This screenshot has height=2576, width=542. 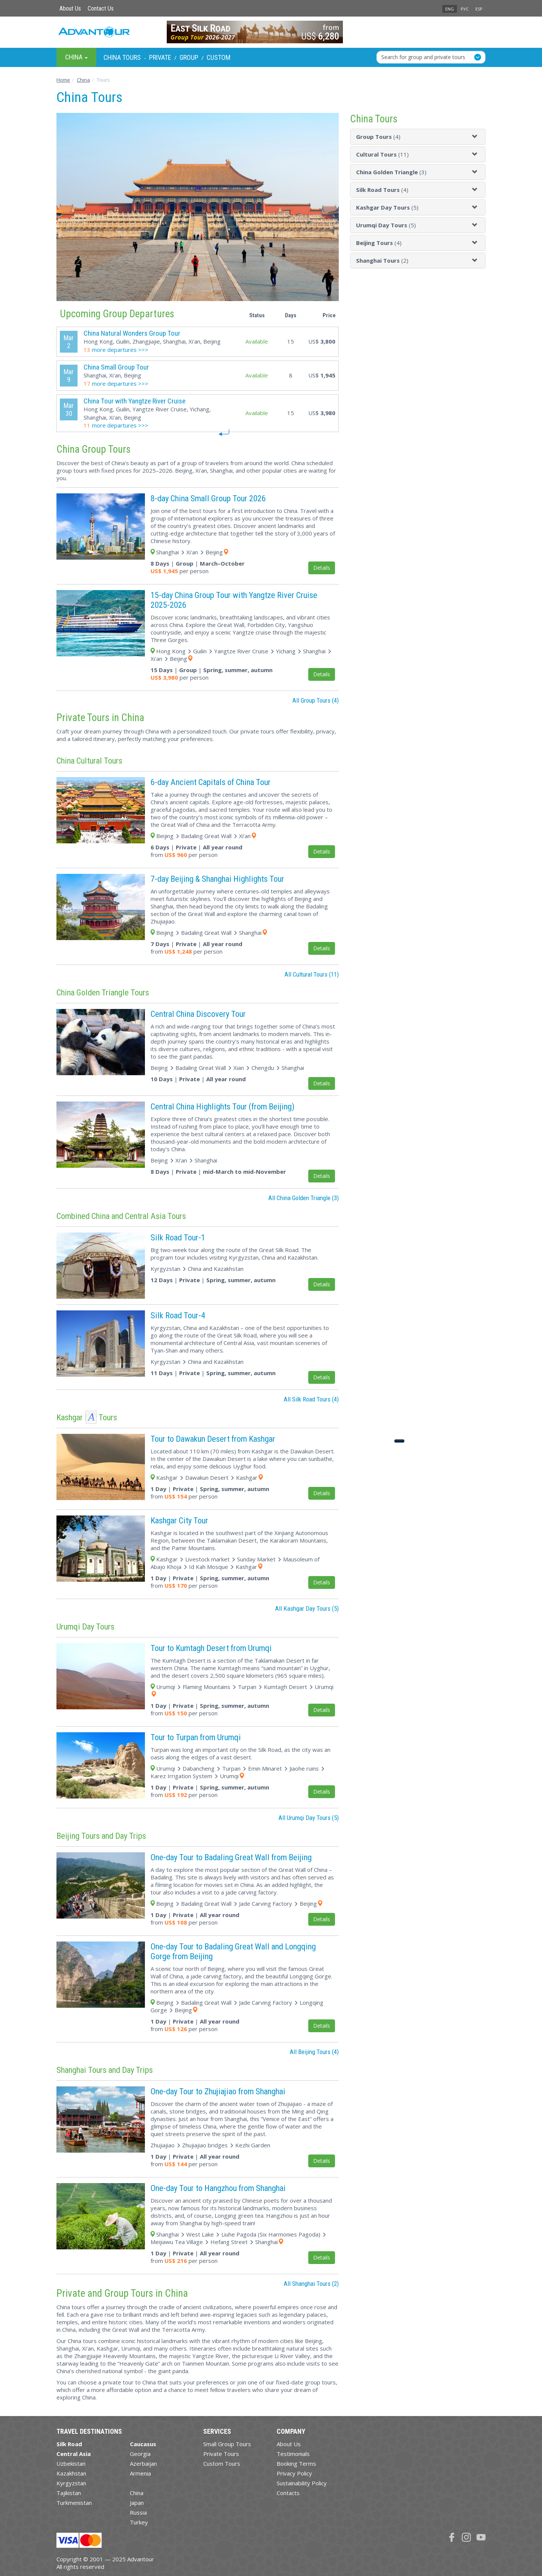 What do you see at coordinates (91, 1417) in the screenshot?
I see `open a font file` at bounding box center [91, 1417].